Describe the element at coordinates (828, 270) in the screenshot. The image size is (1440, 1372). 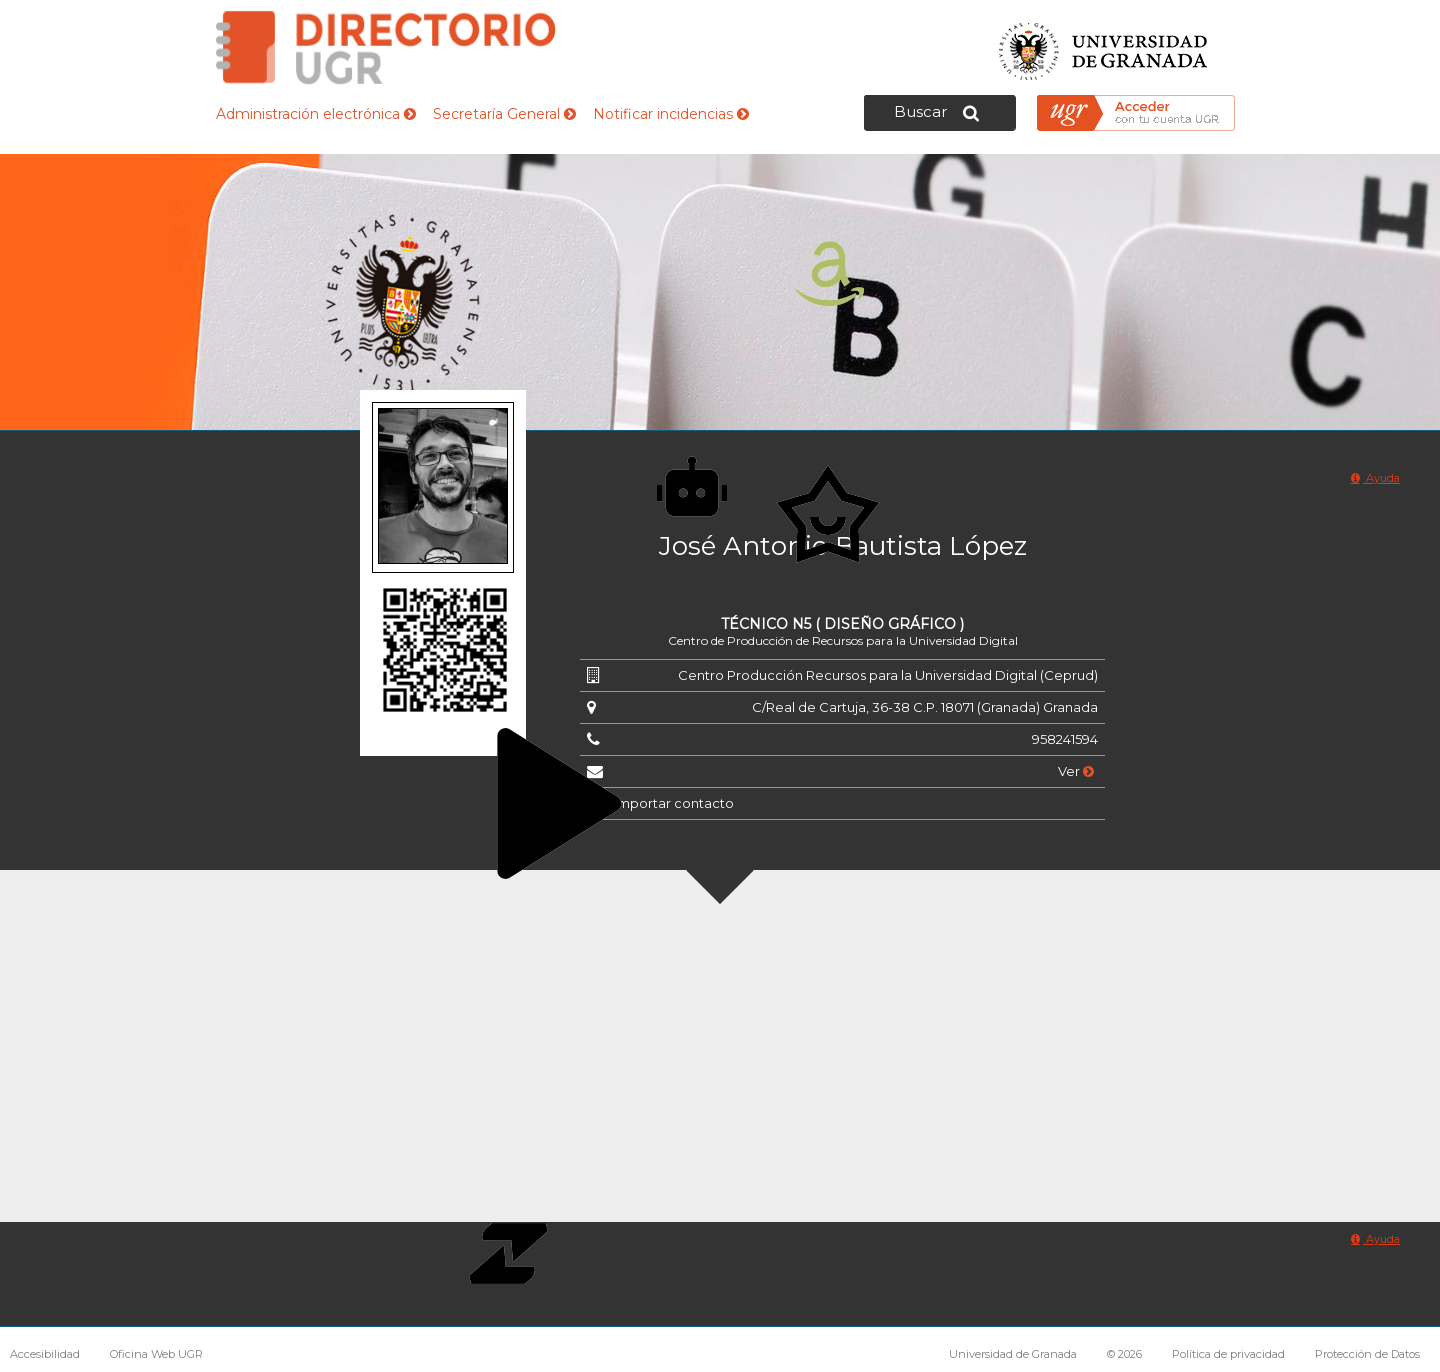
I see `open the Amazon app` at that location.